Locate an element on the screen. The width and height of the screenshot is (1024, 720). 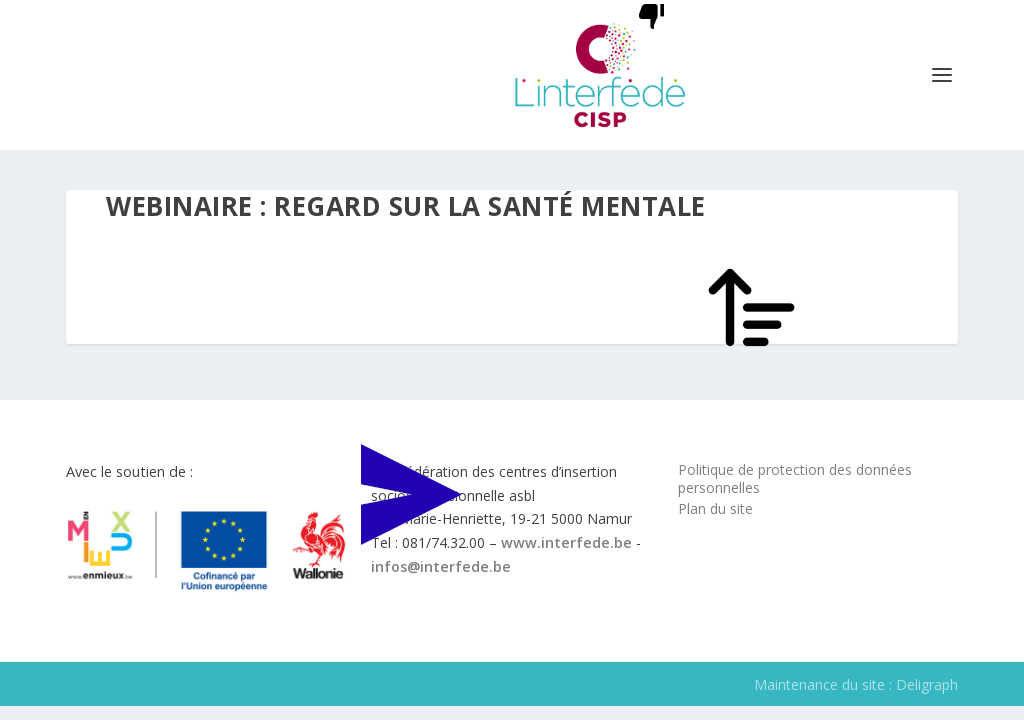
sort items in ascending order is located at coordinates (751, 307).